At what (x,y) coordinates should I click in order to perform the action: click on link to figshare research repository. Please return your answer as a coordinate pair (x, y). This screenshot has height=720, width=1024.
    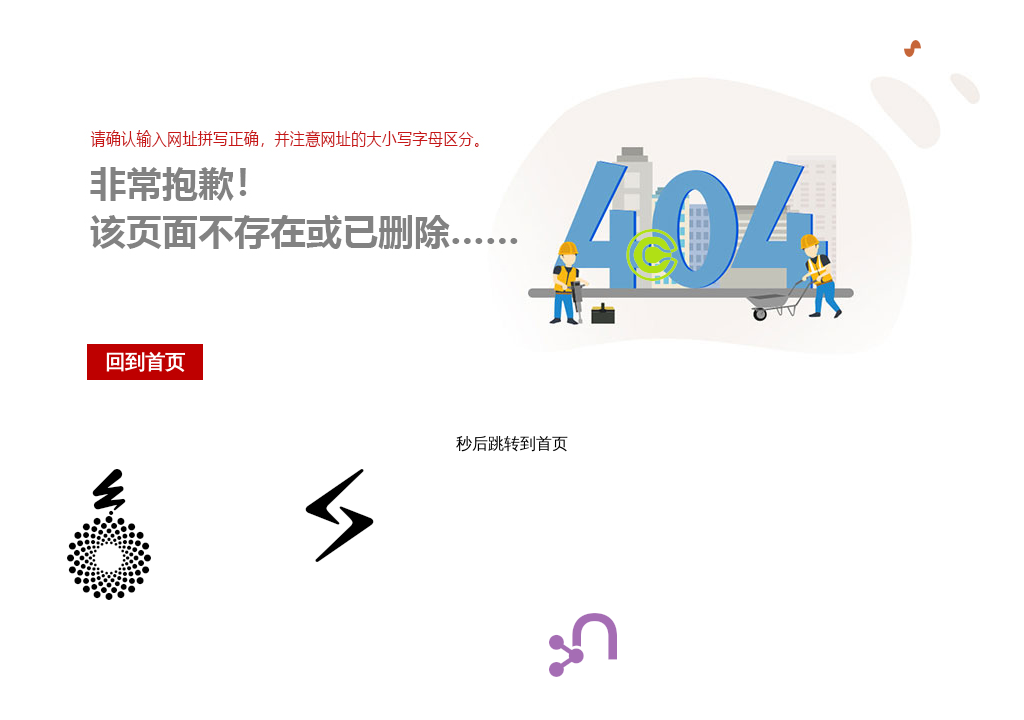
    Looking at the image, I should click on (109, 558).